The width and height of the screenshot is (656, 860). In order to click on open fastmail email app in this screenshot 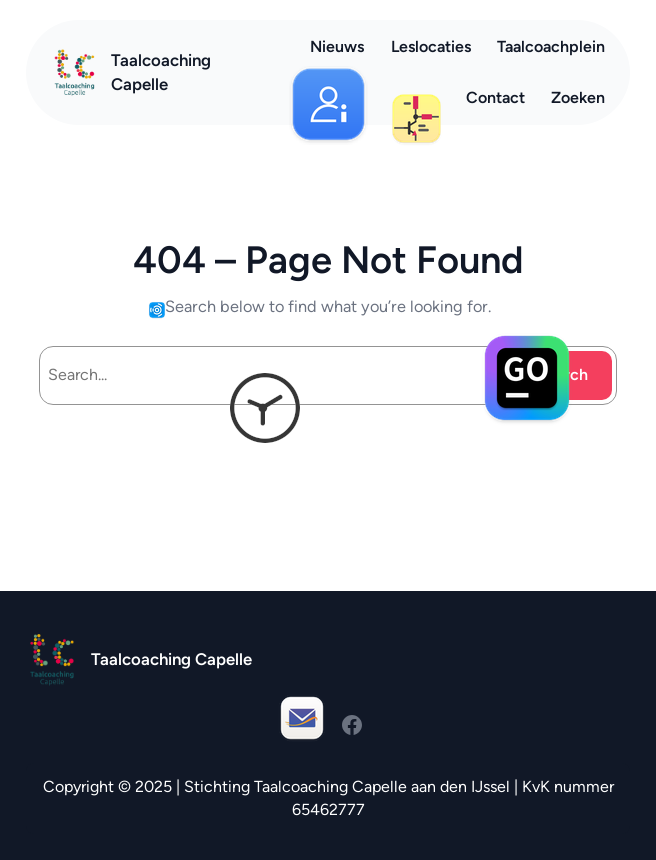, I will do `click(302, 718)`.